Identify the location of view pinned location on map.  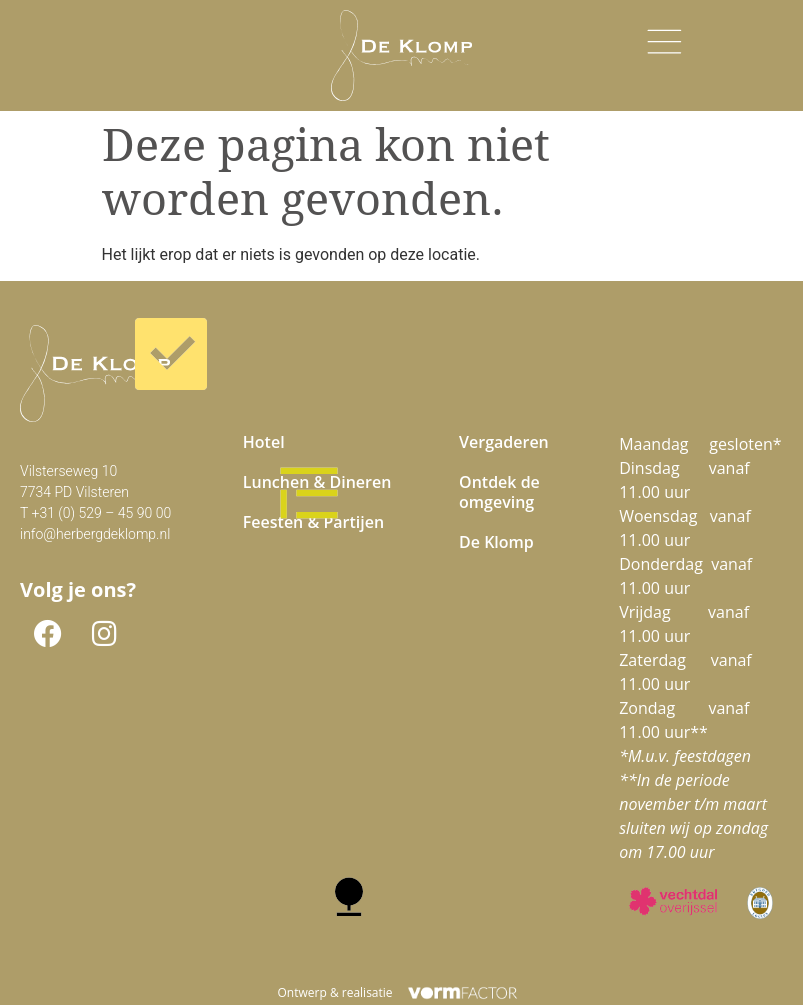
(349, 895).